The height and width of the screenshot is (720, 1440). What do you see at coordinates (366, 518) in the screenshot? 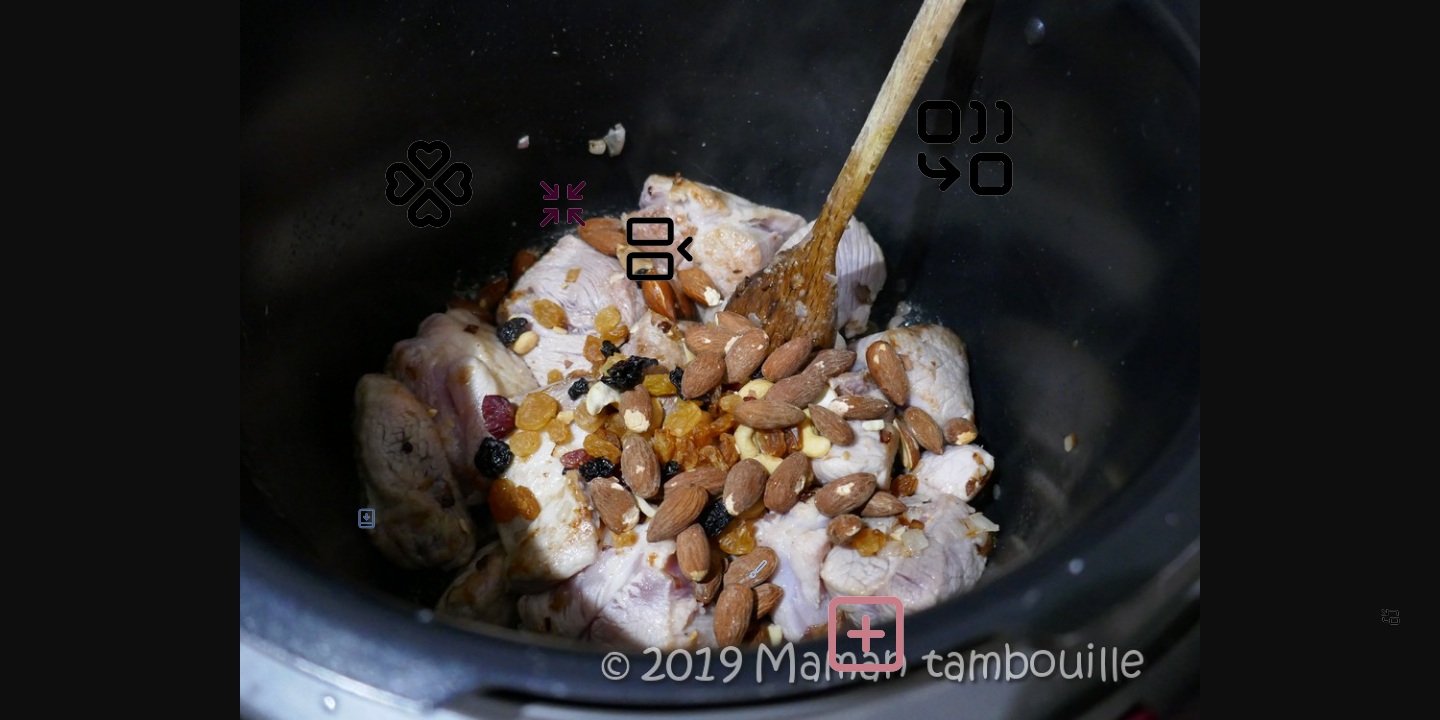
I see `download a book or ebook` at bounding box center [366, 518].